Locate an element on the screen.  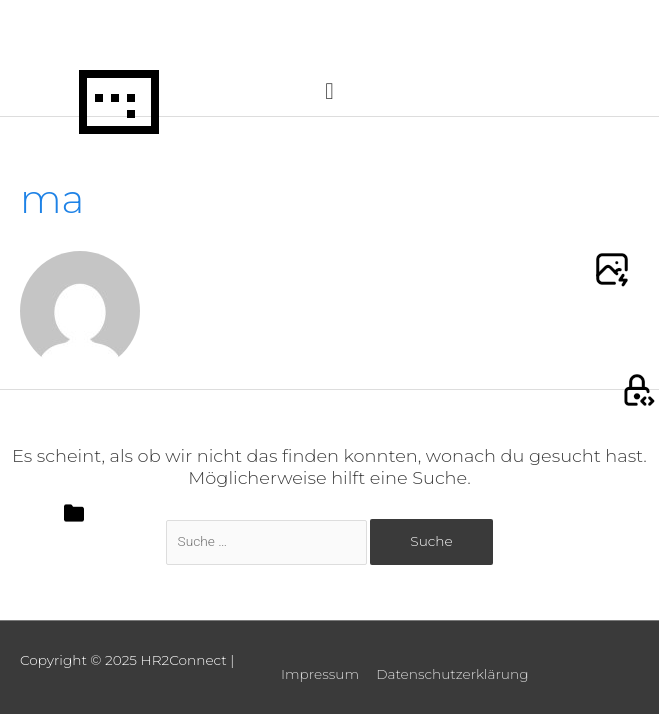
adjust image aspect ratio settings is located at coordinates (119, 102).